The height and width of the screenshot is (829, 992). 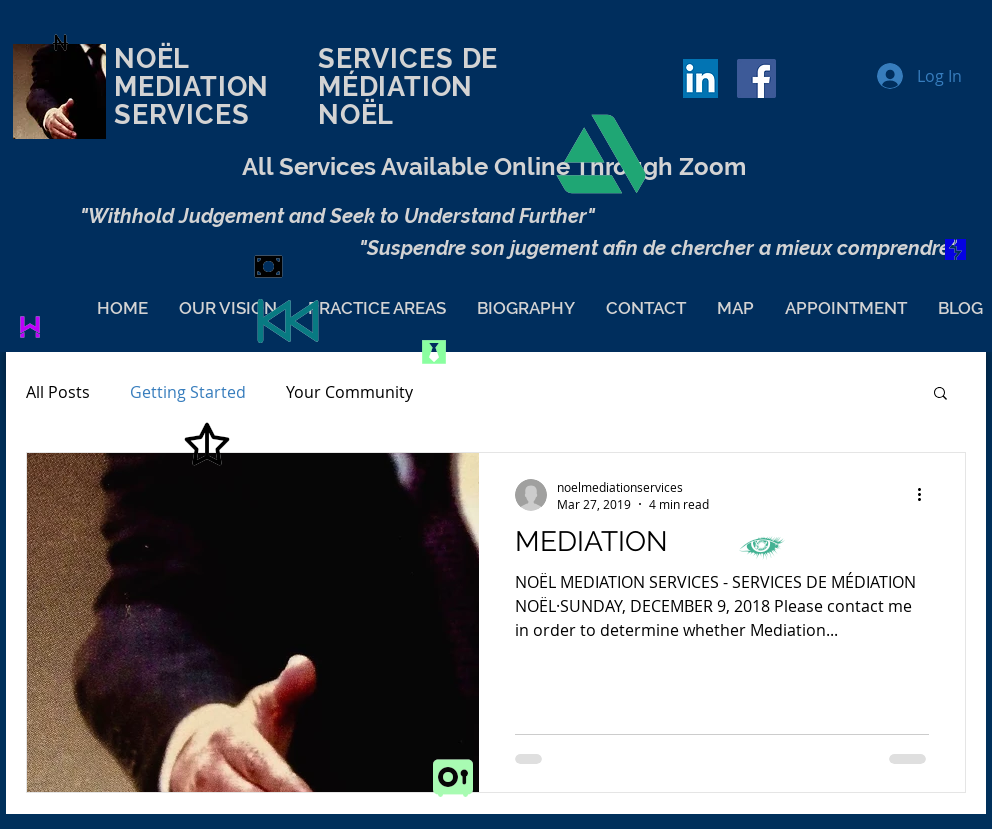 I want to click on indicates a partial or half-star rating, so click(x=207, y=446).